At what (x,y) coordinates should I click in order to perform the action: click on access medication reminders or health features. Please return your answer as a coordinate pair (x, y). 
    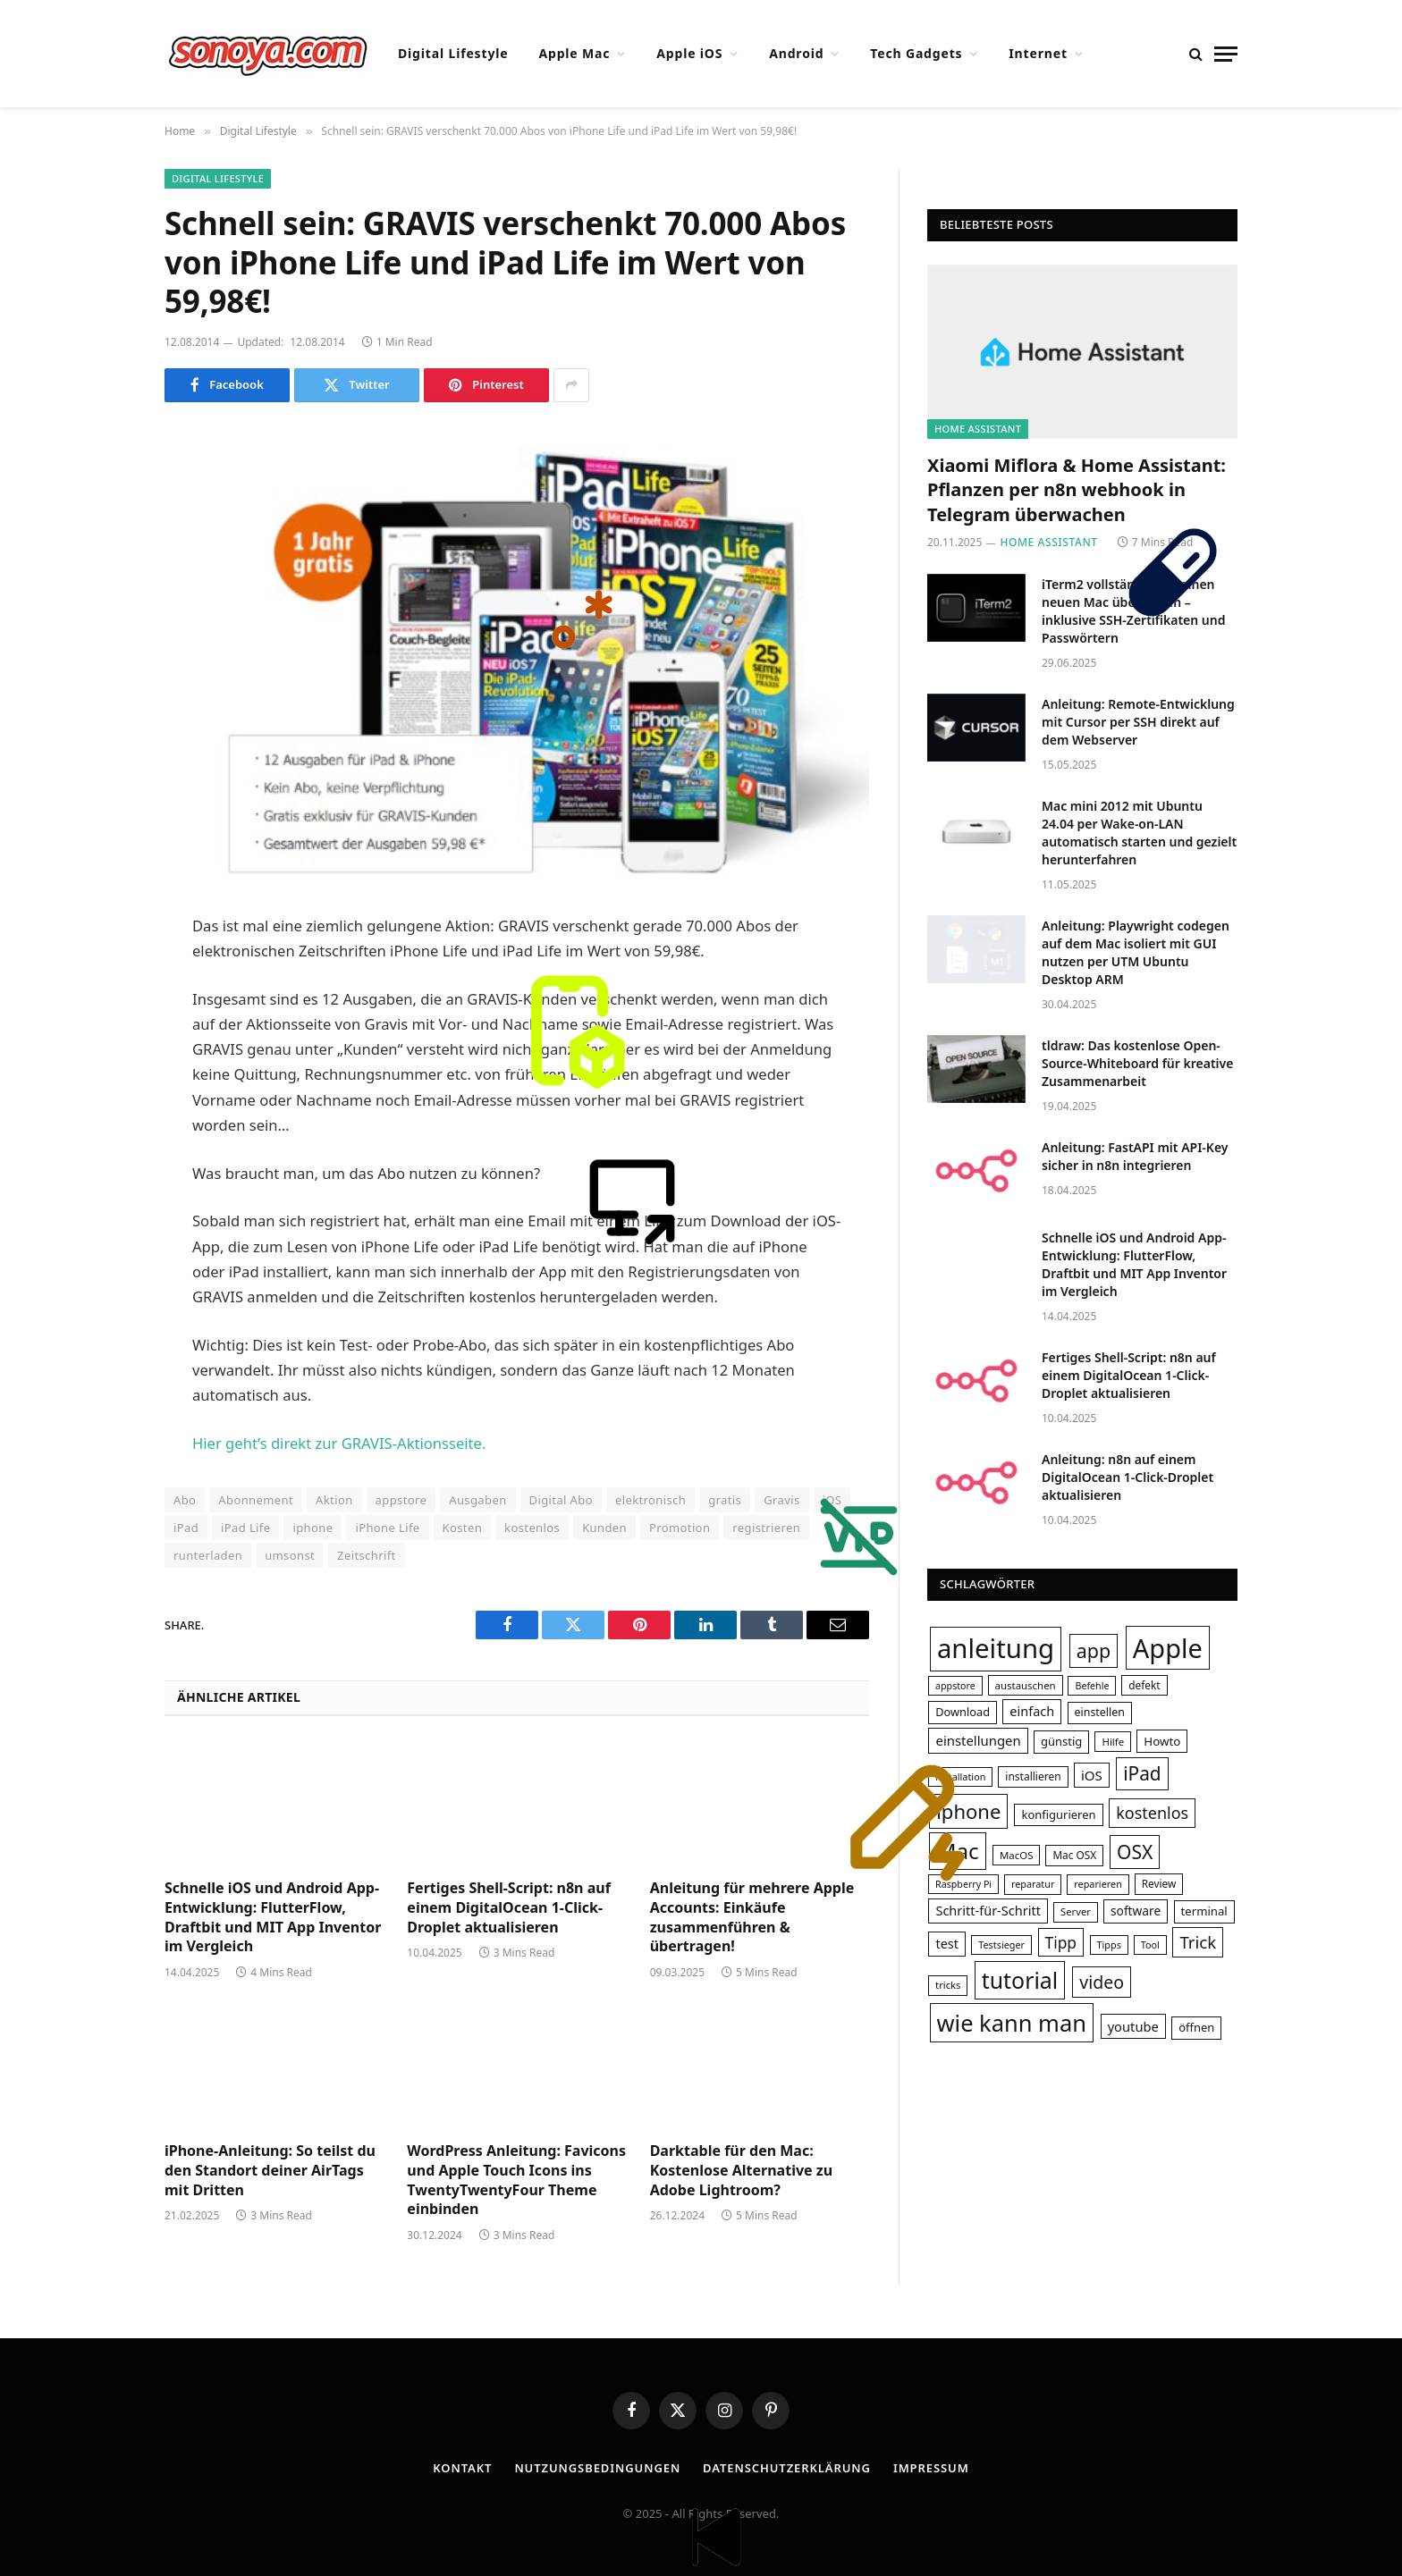
    Looking at the image, I should click on (1172, 572).